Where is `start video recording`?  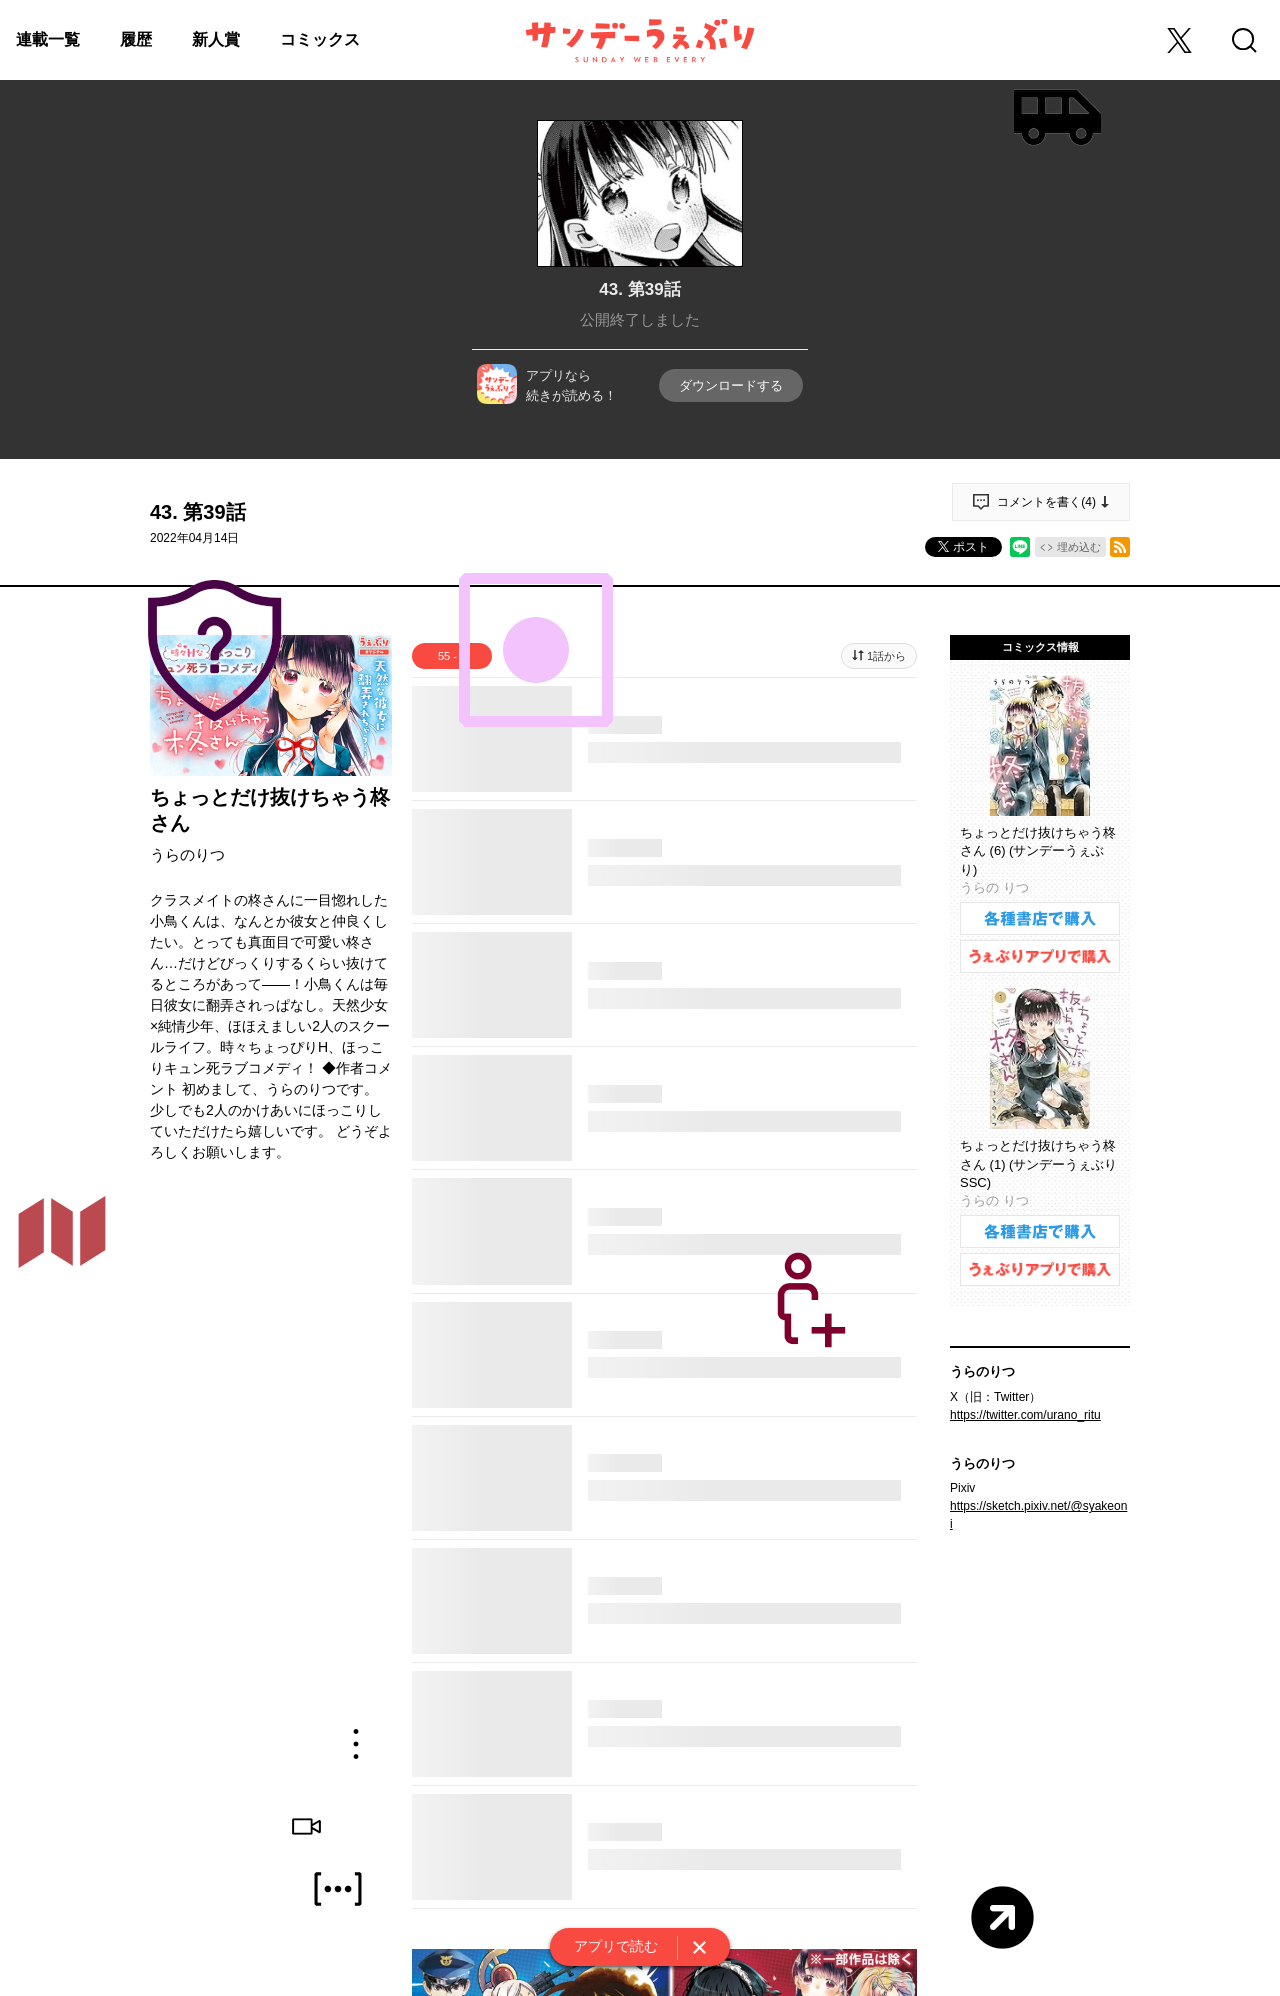
start video recording is located at coordinates (306, 1826).